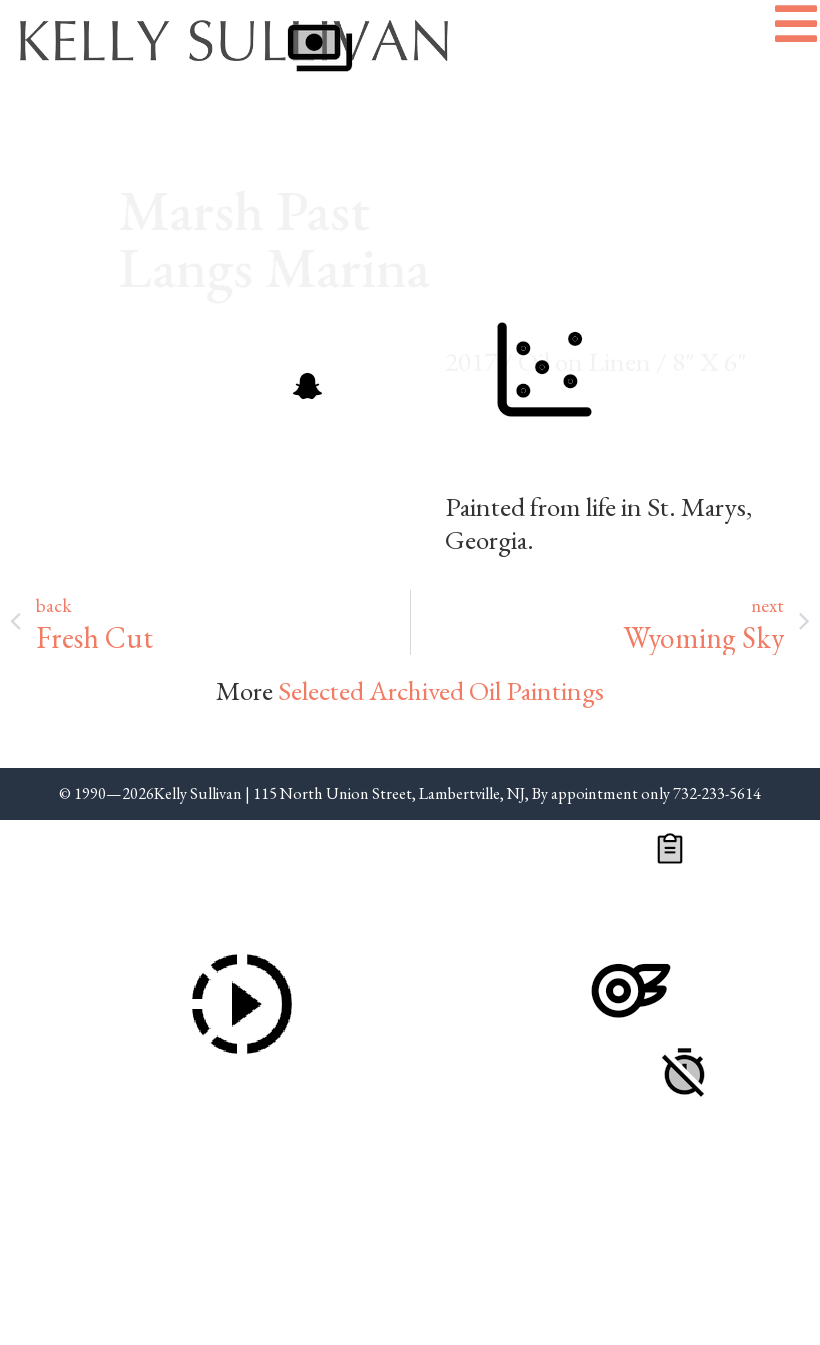  What do you see at coordinates (320, 48) in the screenshot?
I see `access payment methods` at bounding box center [320, 48].